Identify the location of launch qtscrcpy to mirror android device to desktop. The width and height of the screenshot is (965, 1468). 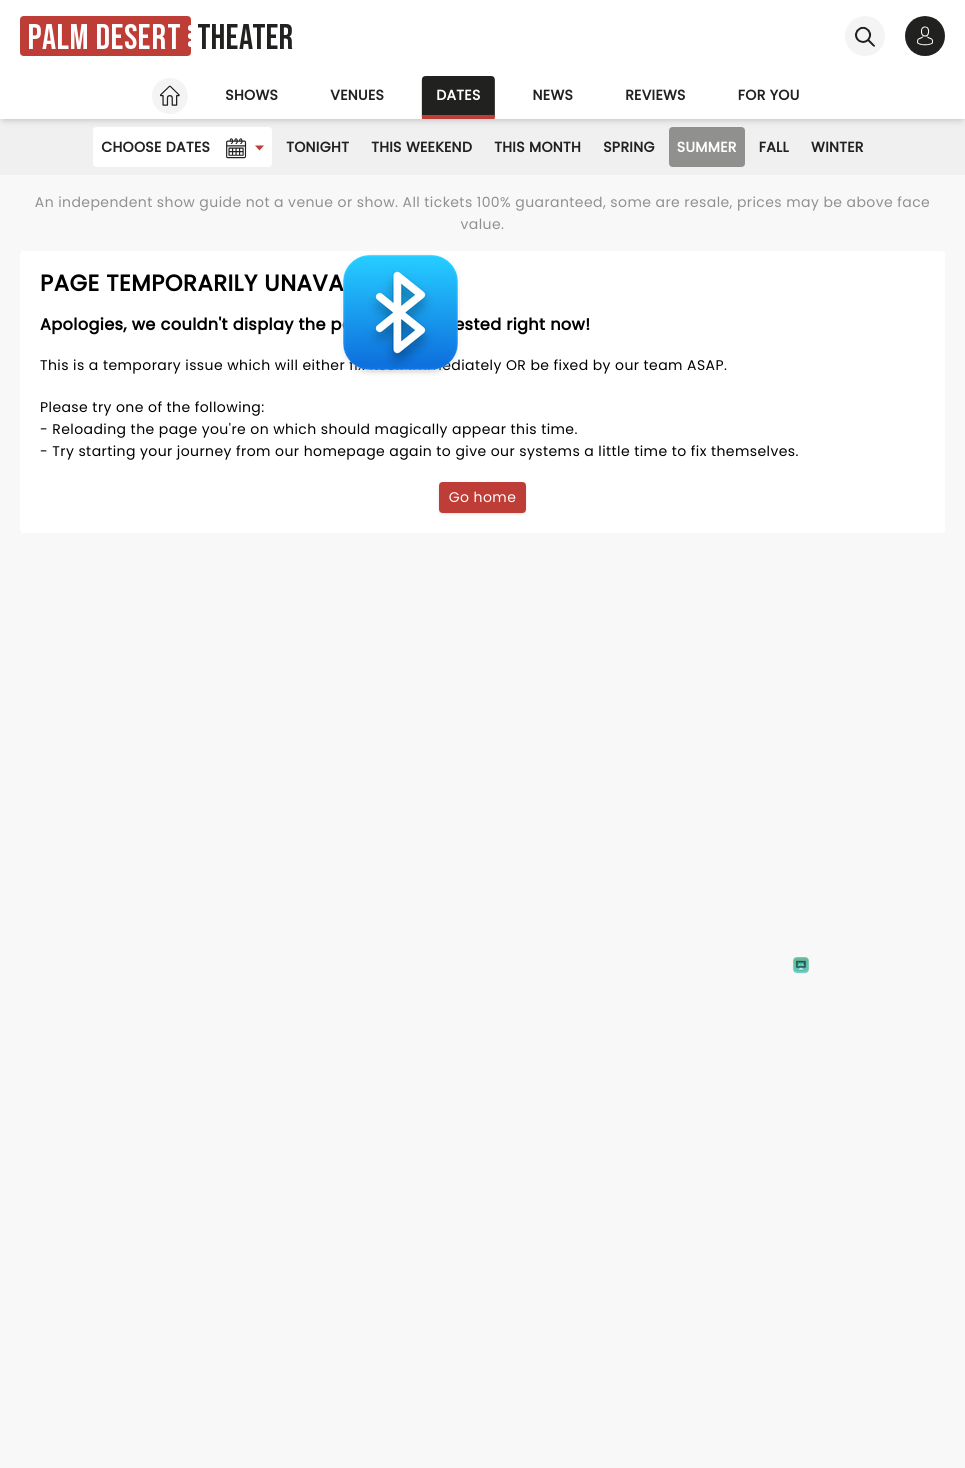
(801, 965).